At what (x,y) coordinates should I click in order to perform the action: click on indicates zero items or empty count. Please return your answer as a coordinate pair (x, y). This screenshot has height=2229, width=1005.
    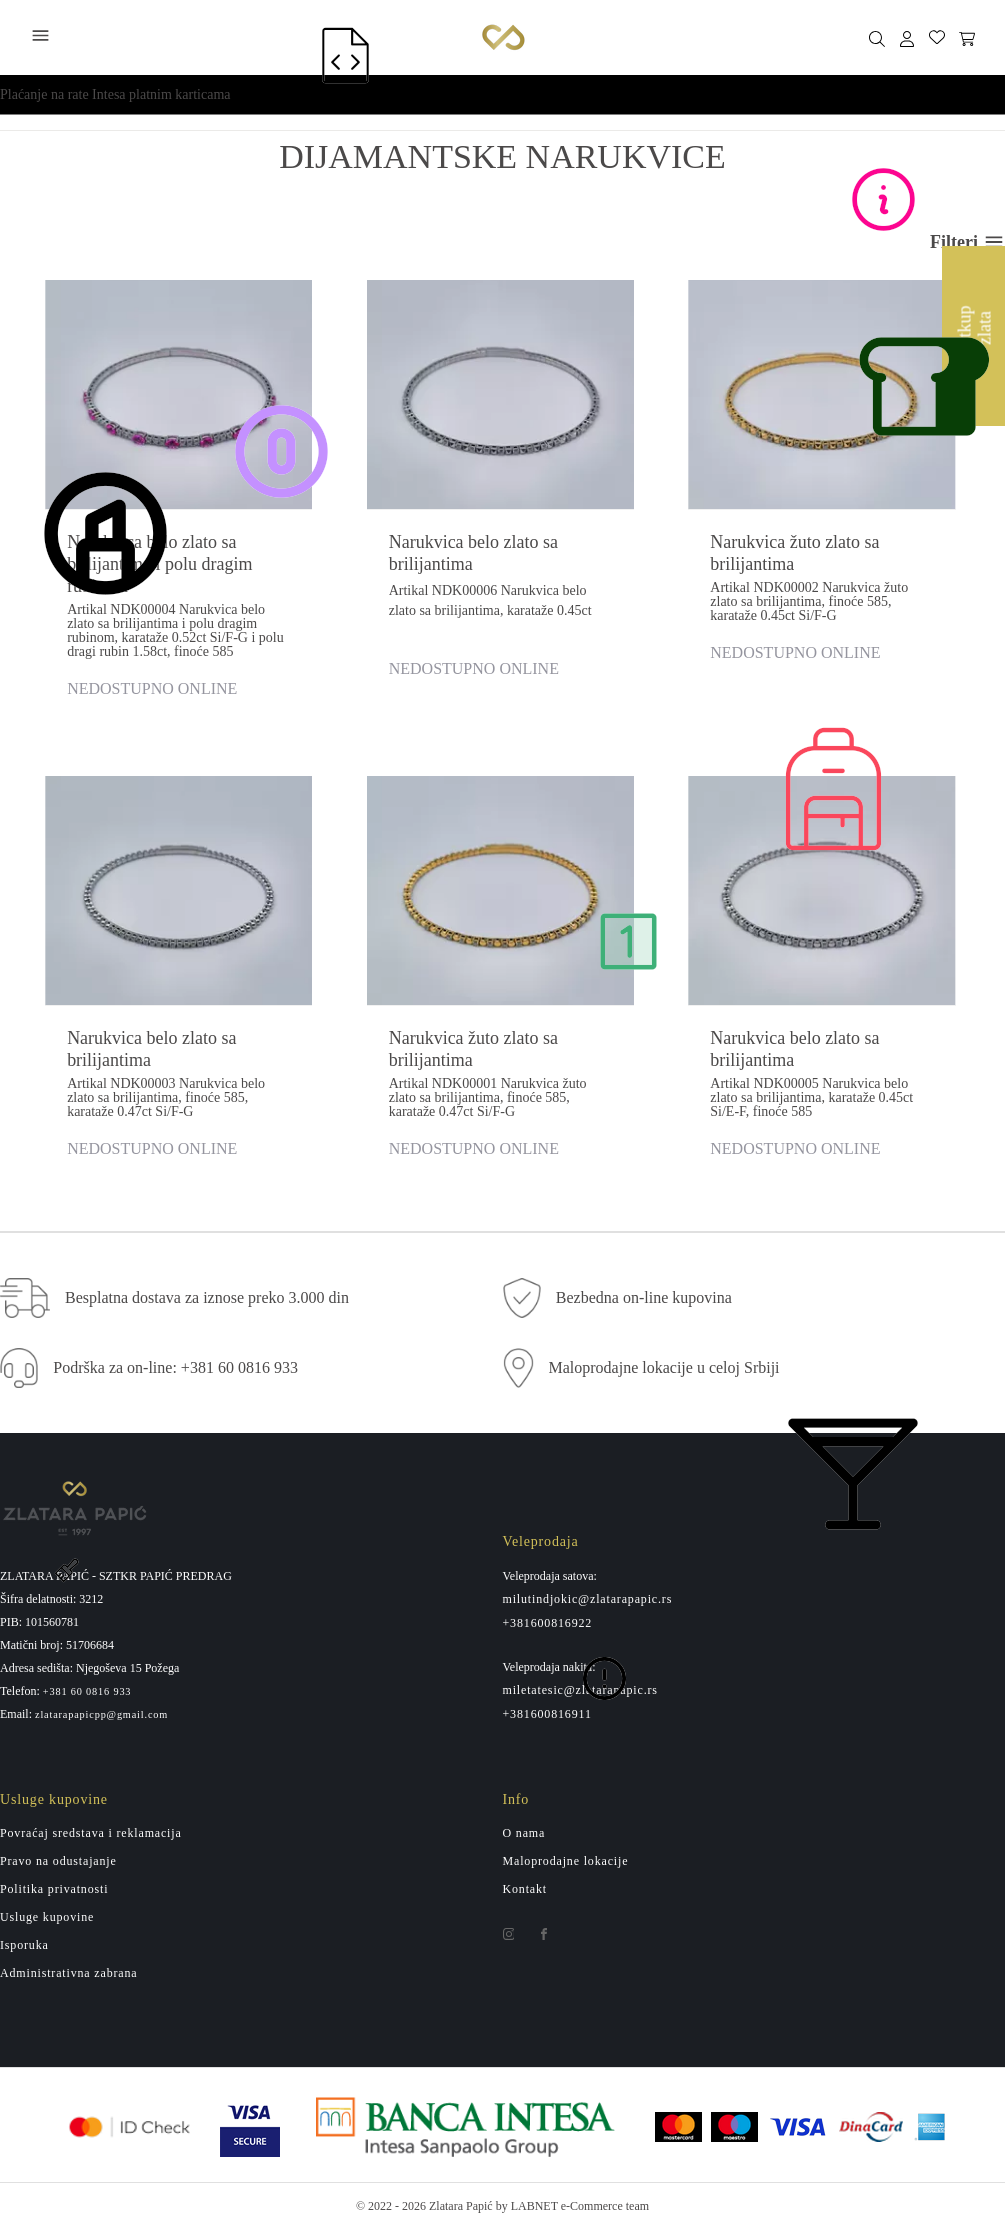
    Looking at the image, I should click on (281, 451).